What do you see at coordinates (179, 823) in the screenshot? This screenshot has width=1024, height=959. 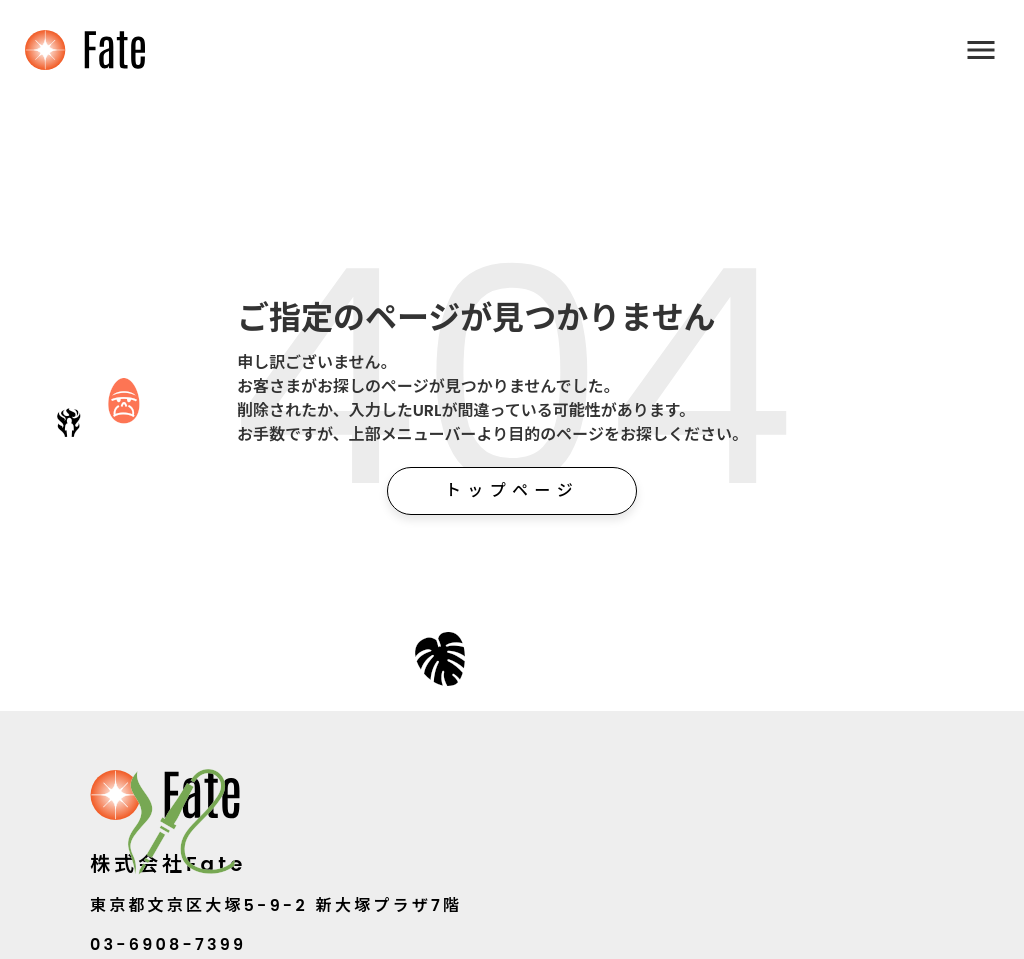 I see `access soldering or electronics tools` at bounding box center [179, 823].